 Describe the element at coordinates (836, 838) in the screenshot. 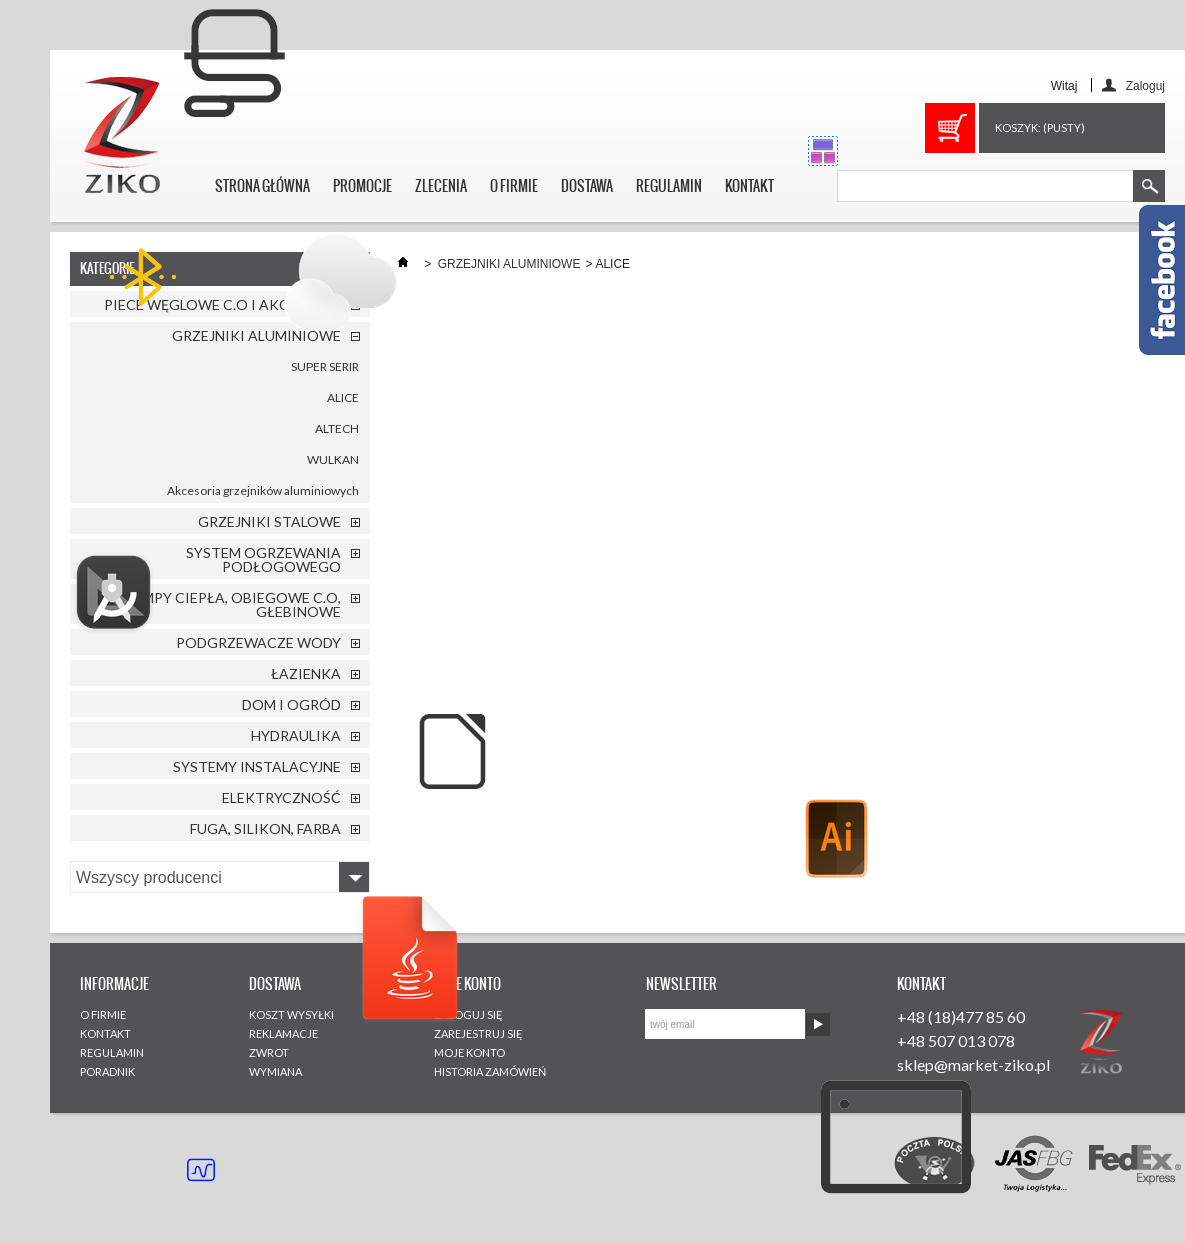

I see `an Adobe Illustrator file` at that location.